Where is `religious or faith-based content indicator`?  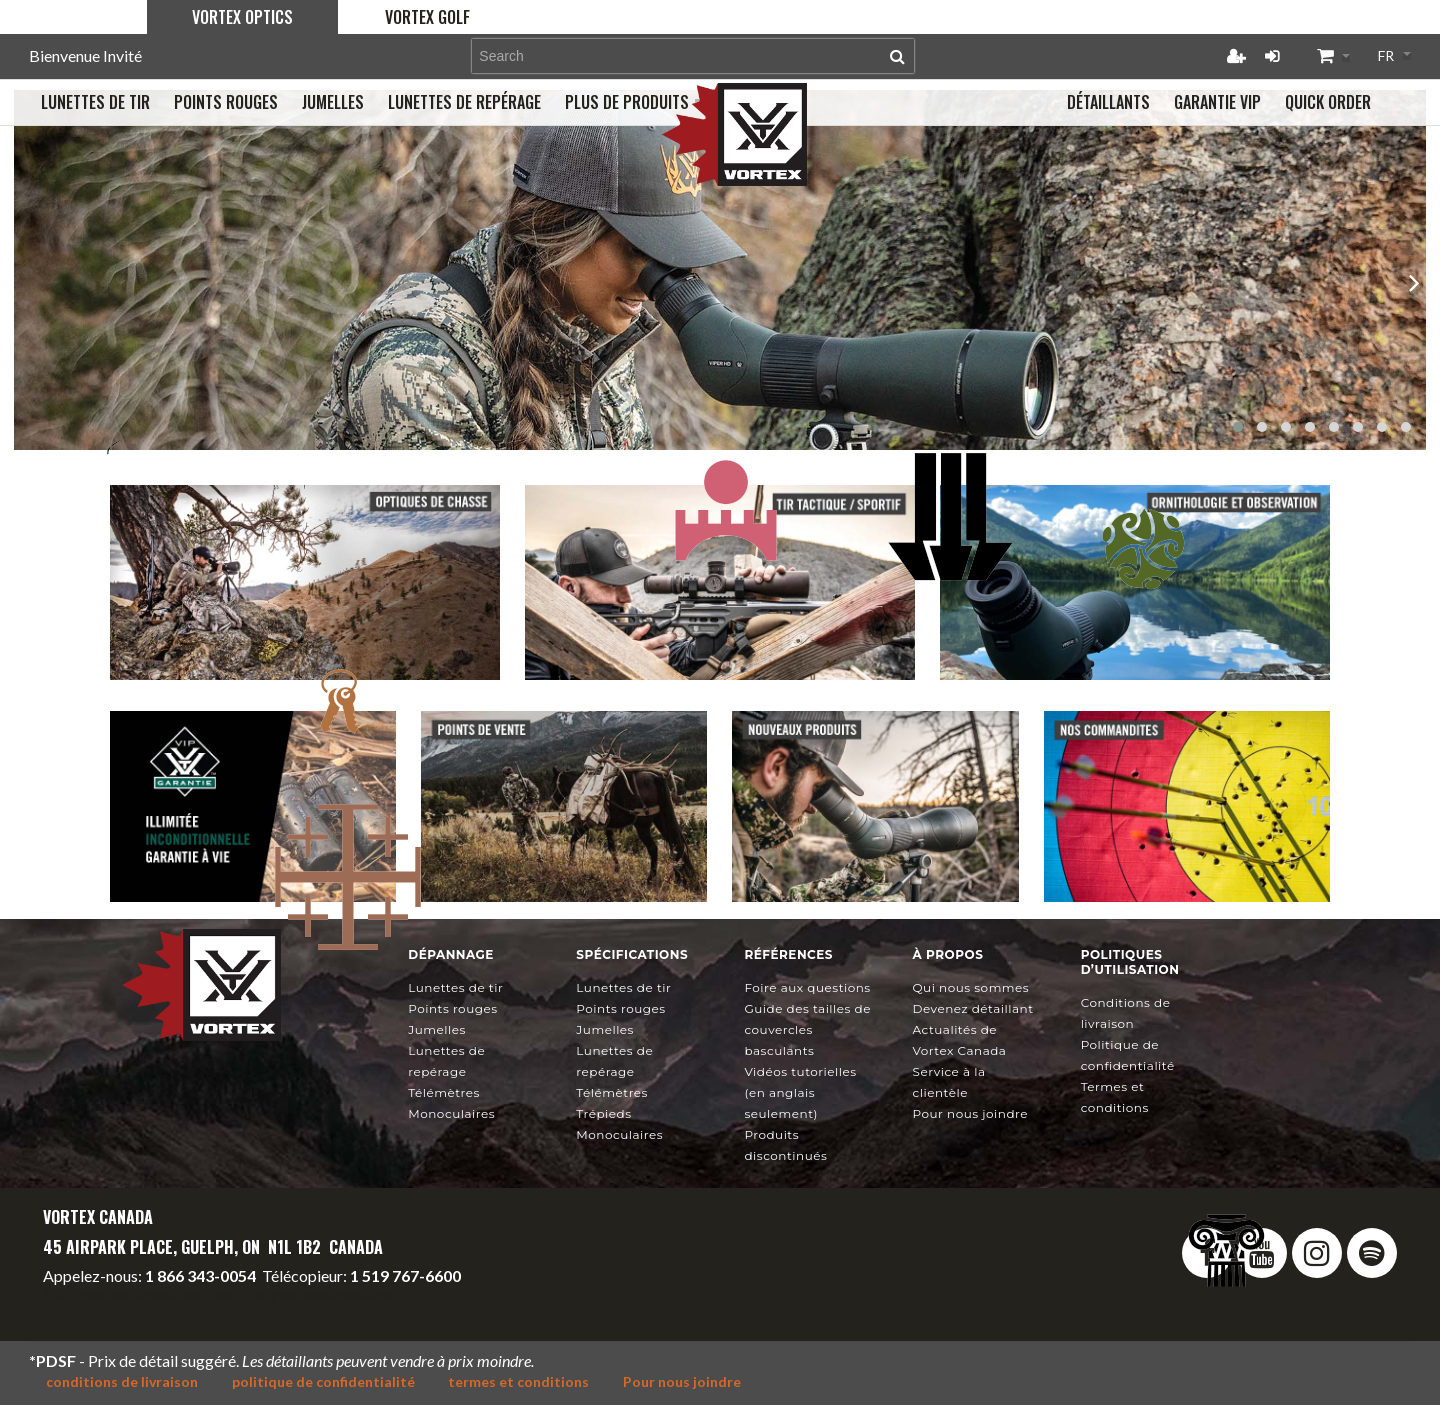 religious or faith-based content indicator is located at coordinates (348, 877).